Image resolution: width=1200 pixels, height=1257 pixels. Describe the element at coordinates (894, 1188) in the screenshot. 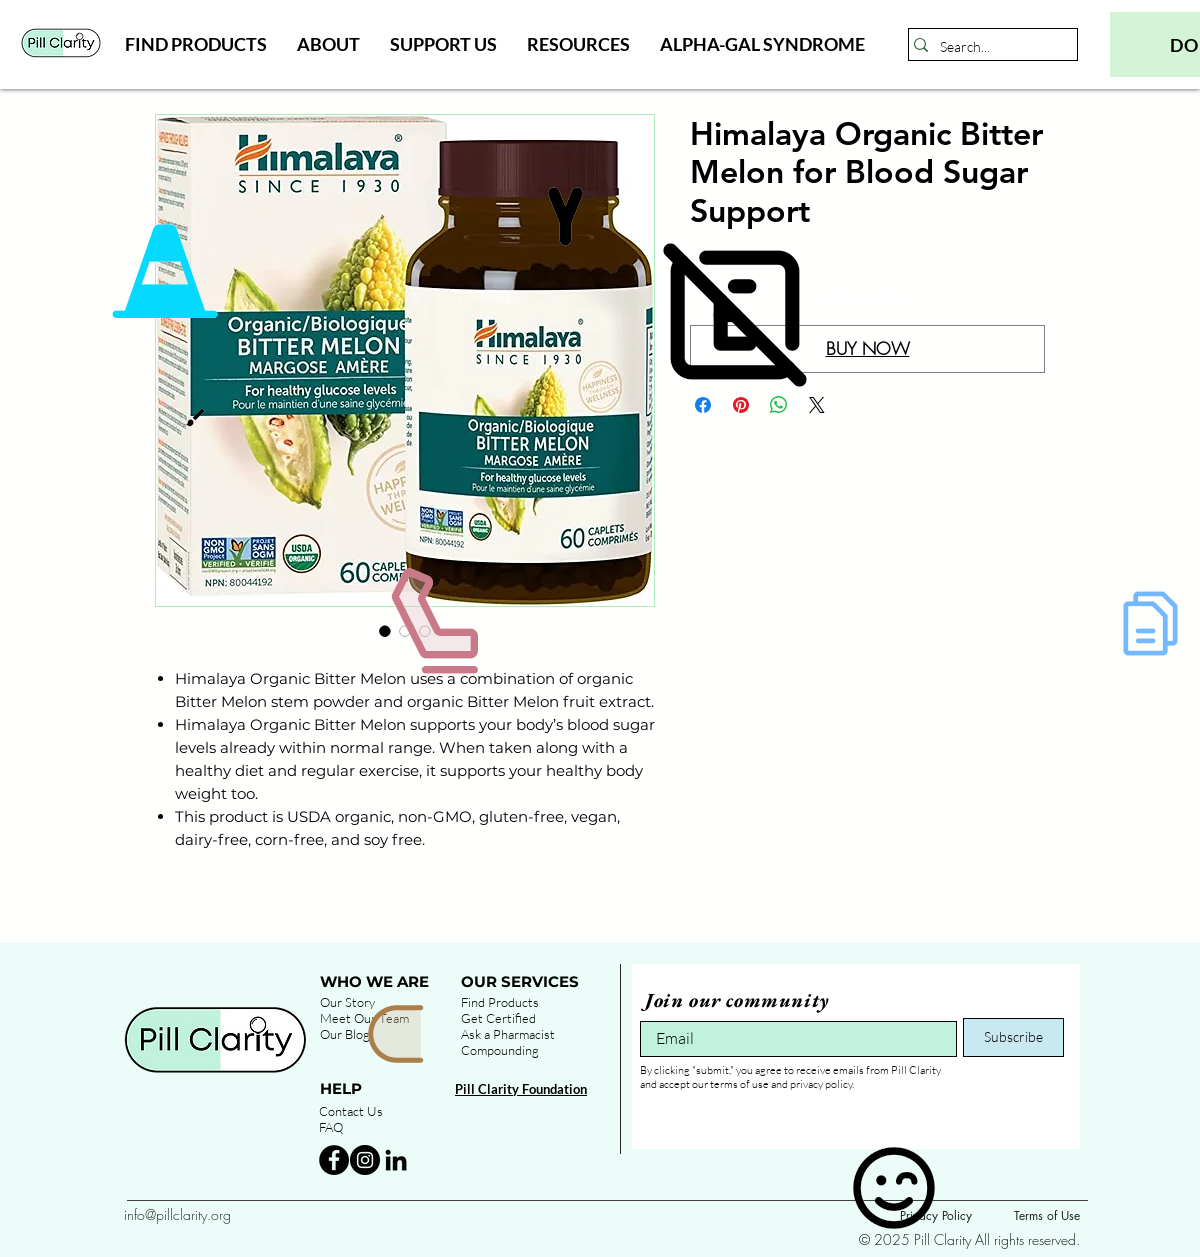

I see `insert a winking emoji or emoticon` at that location.